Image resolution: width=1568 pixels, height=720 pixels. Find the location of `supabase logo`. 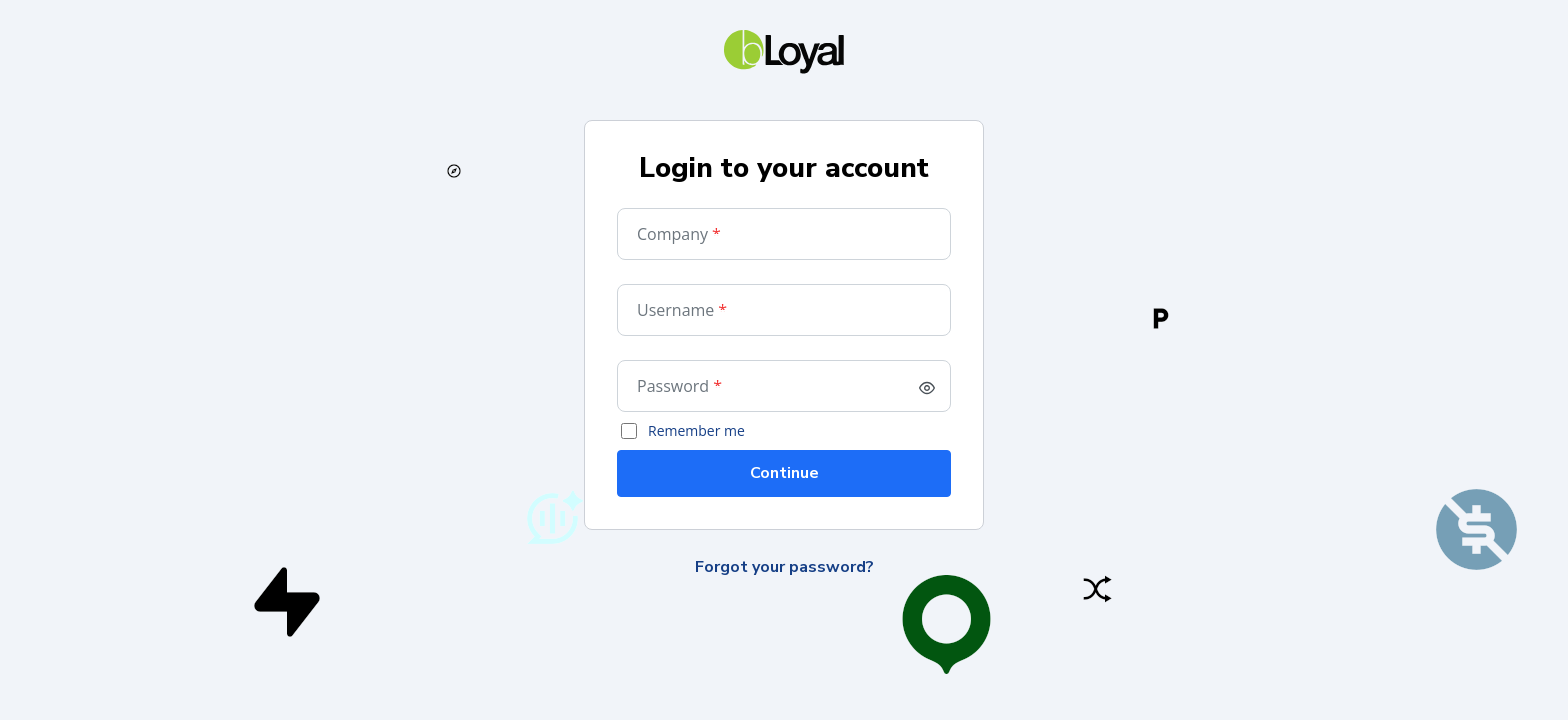

supabase logo is located at coordinates (287, 602).